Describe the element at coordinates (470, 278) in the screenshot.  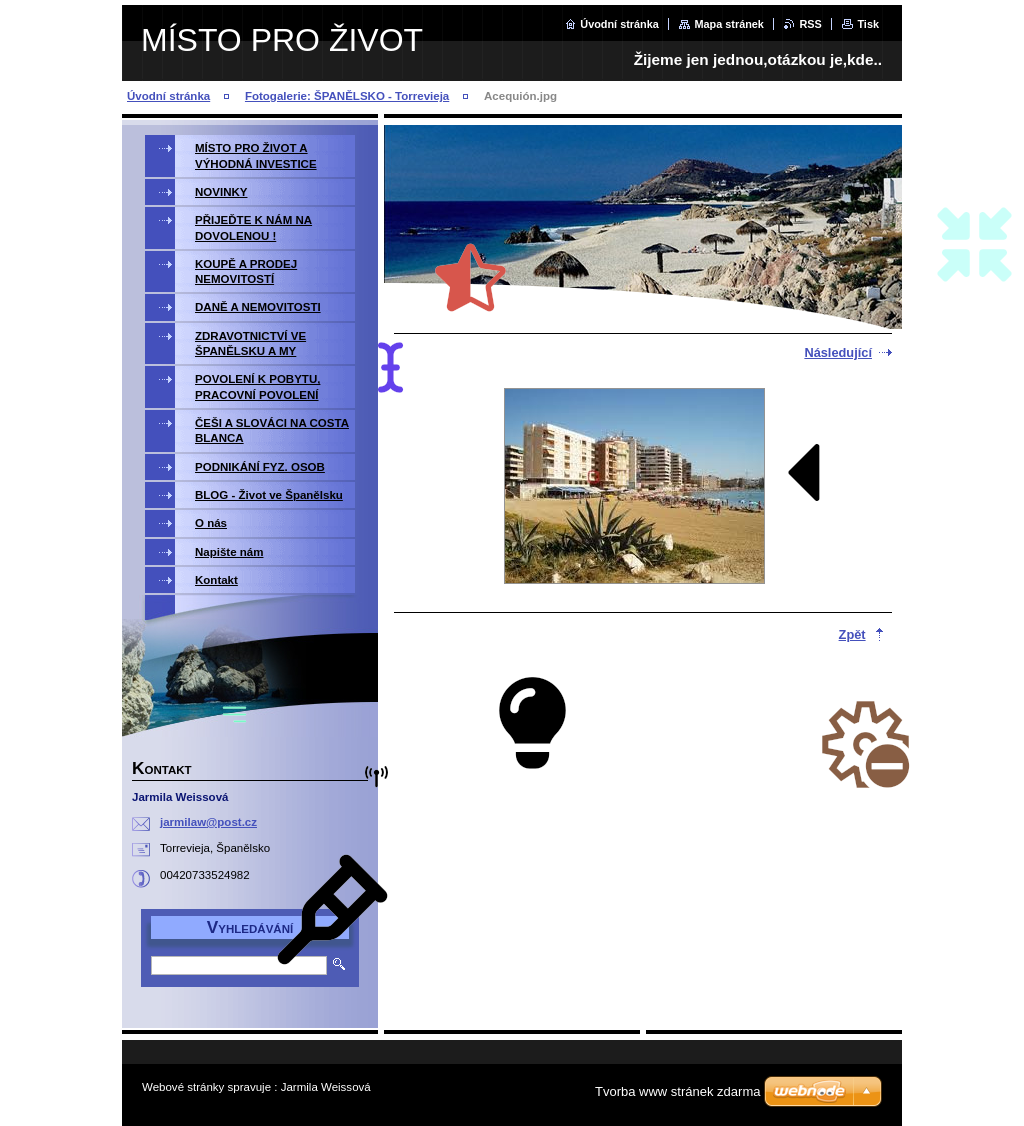
I see `indicates a partial or half rating` at that location.